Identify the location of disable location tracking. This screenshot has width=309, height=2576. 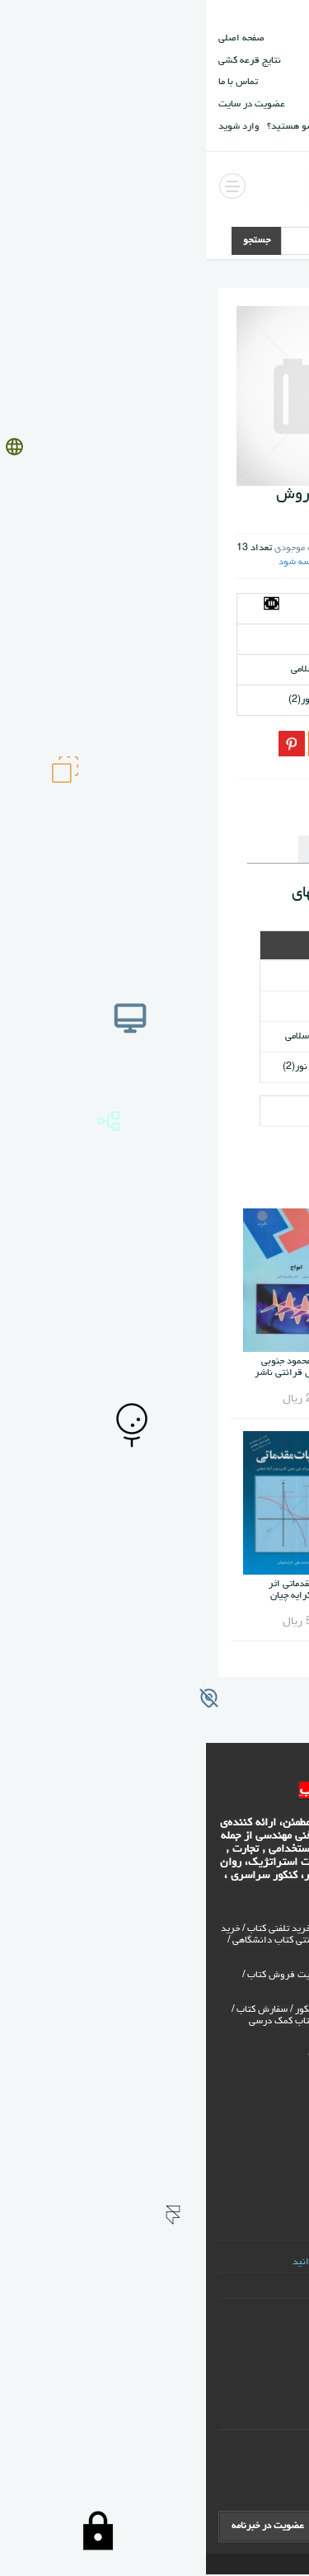
(208, 1698).